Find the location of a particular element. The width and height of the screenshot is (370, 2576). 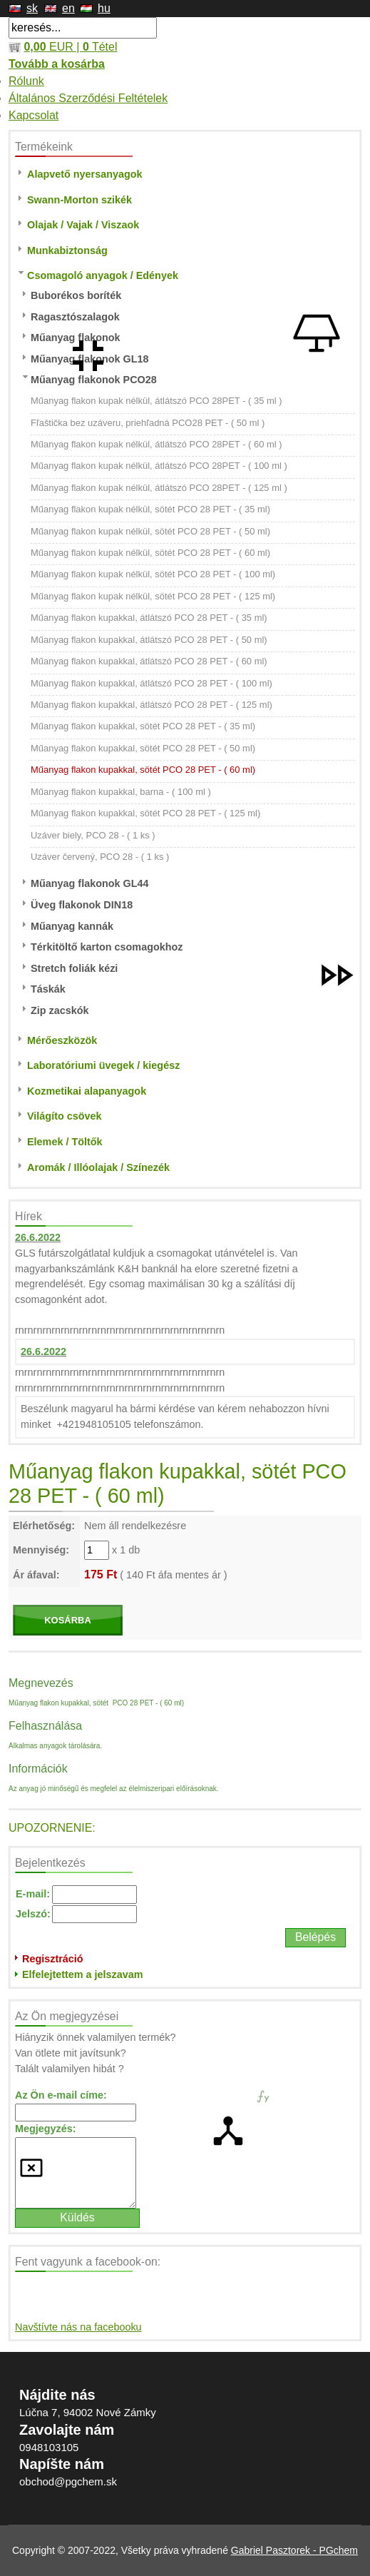

insert mathematical function notation is located at coordinates (263, 2096).